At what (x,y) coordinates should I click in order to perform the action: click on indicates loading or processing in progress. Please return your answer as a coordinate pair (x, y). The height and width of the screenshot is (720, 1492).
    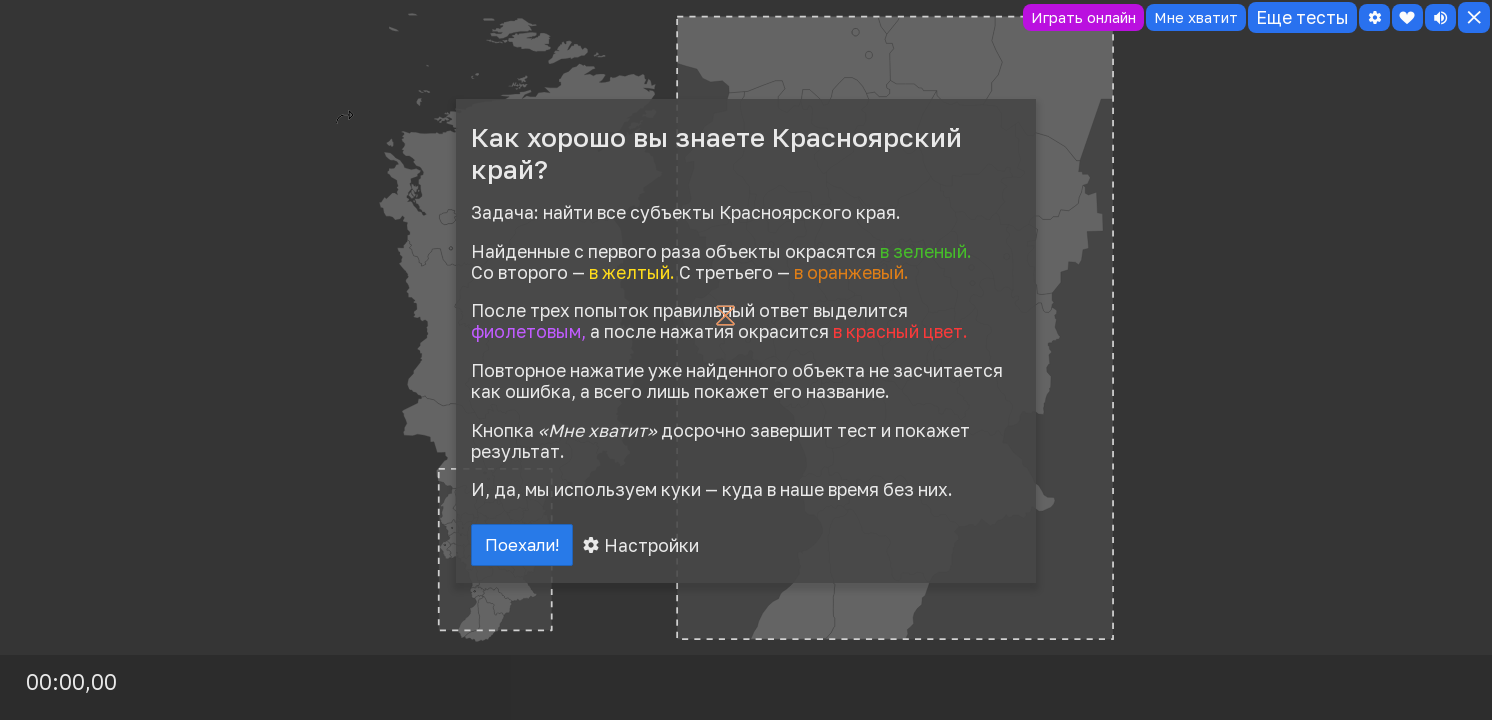
    Looking at the image, I should click on (725, 315).